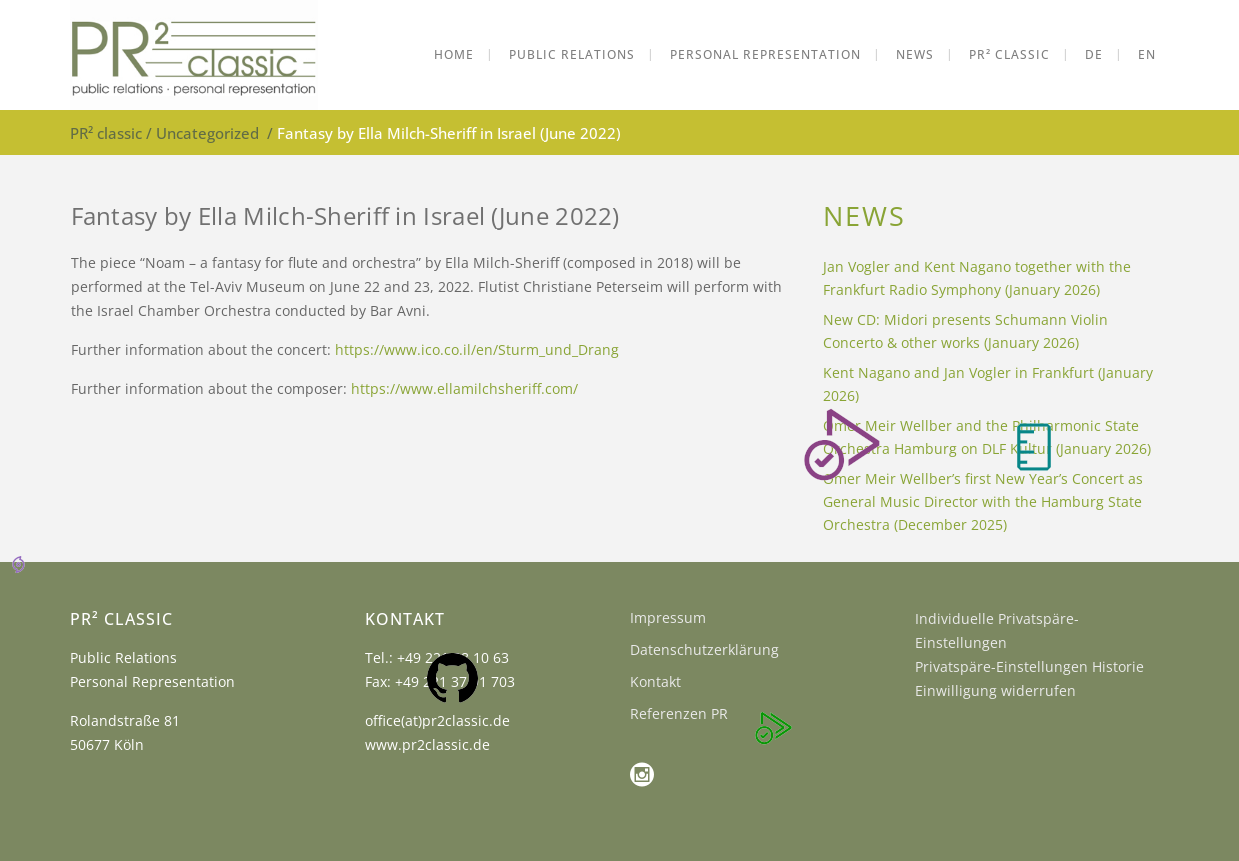  What do you see at coordinates (1034, 447) in the screenshot?
I see `view or edit measurement units` at bounding box center [1034, 447].